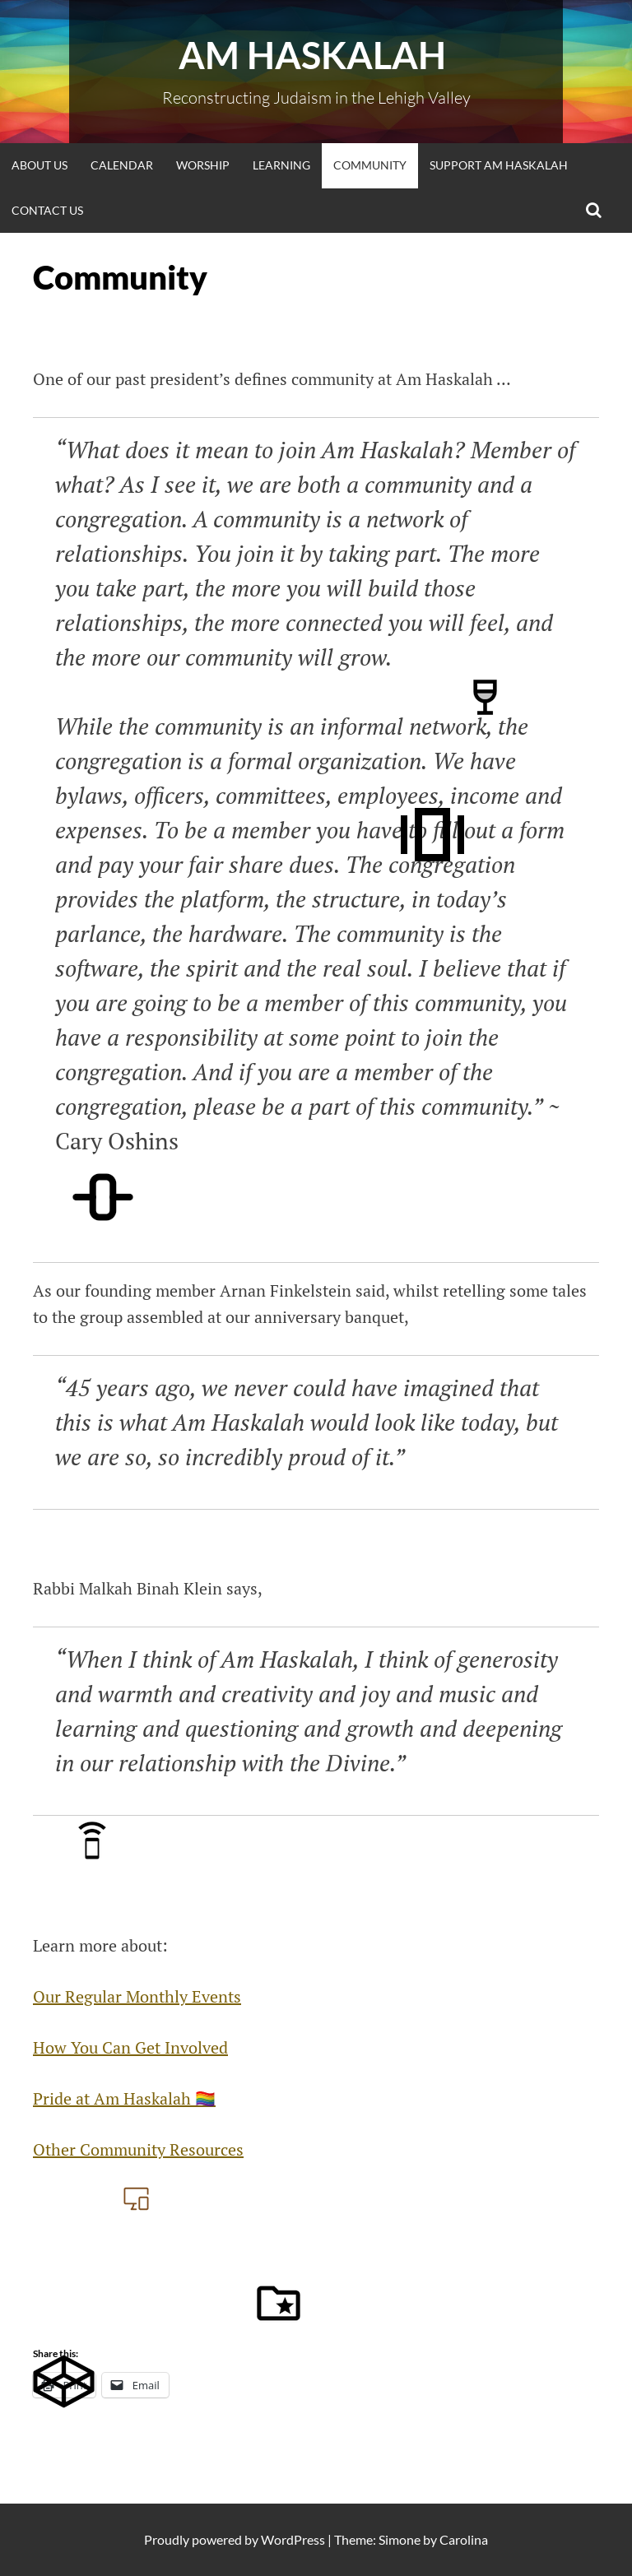 Image resolution: width=632 pixels, height=2576 pixels. Describe the element at coordinates (136, 2198) in the screenshot. I see `manage connected devices` at that location.